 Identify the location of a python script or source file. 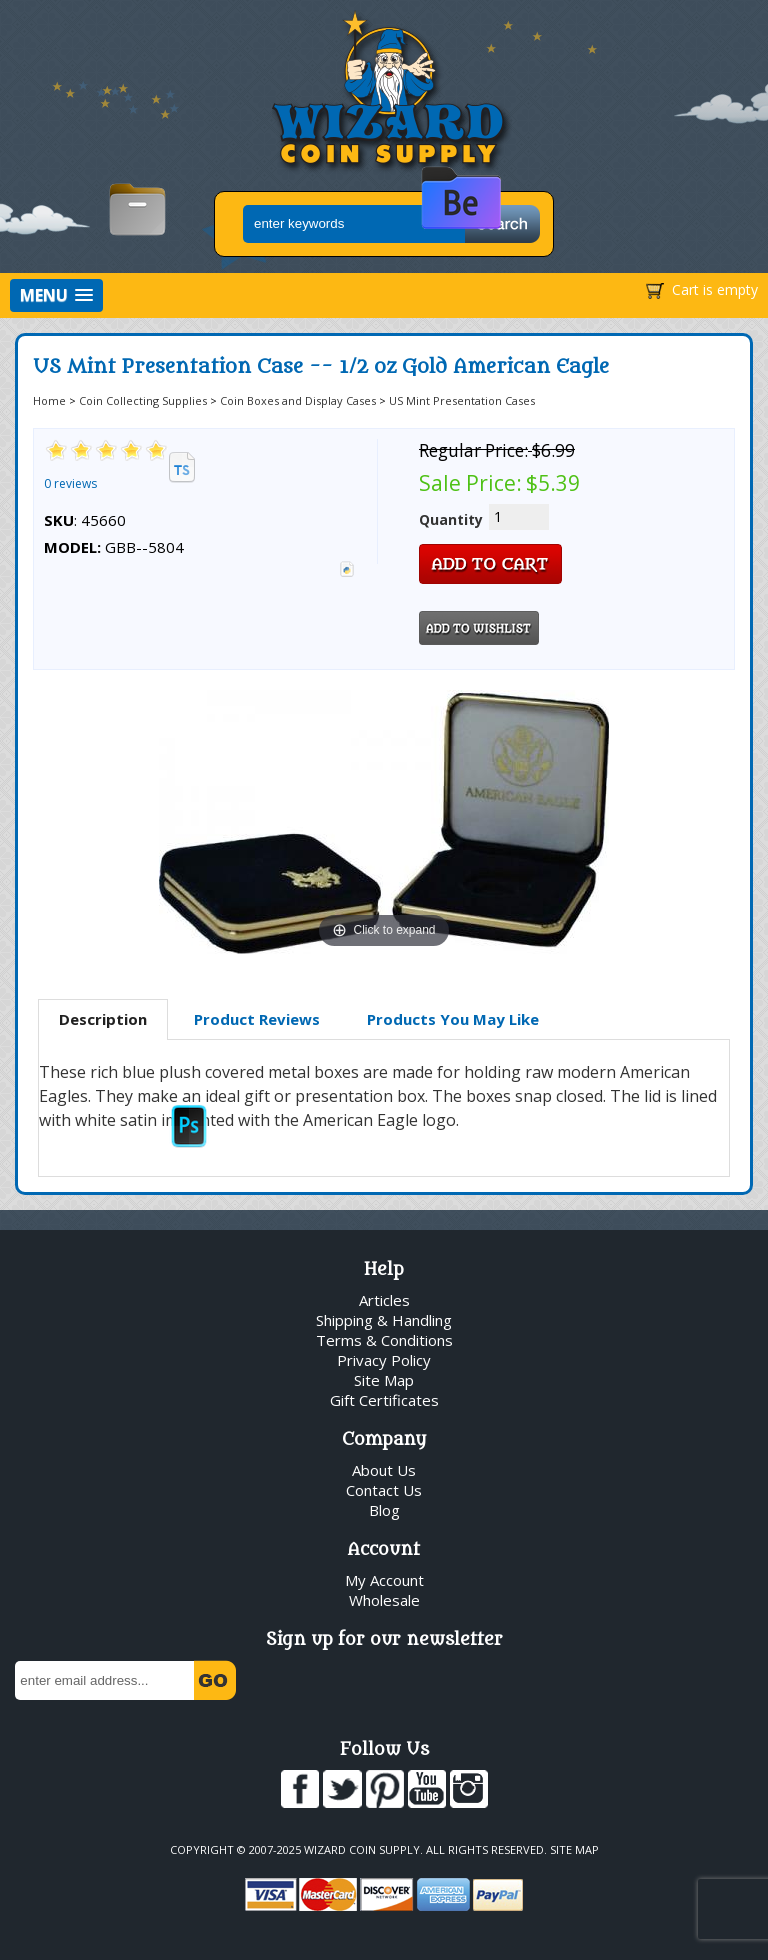
(347, 569).